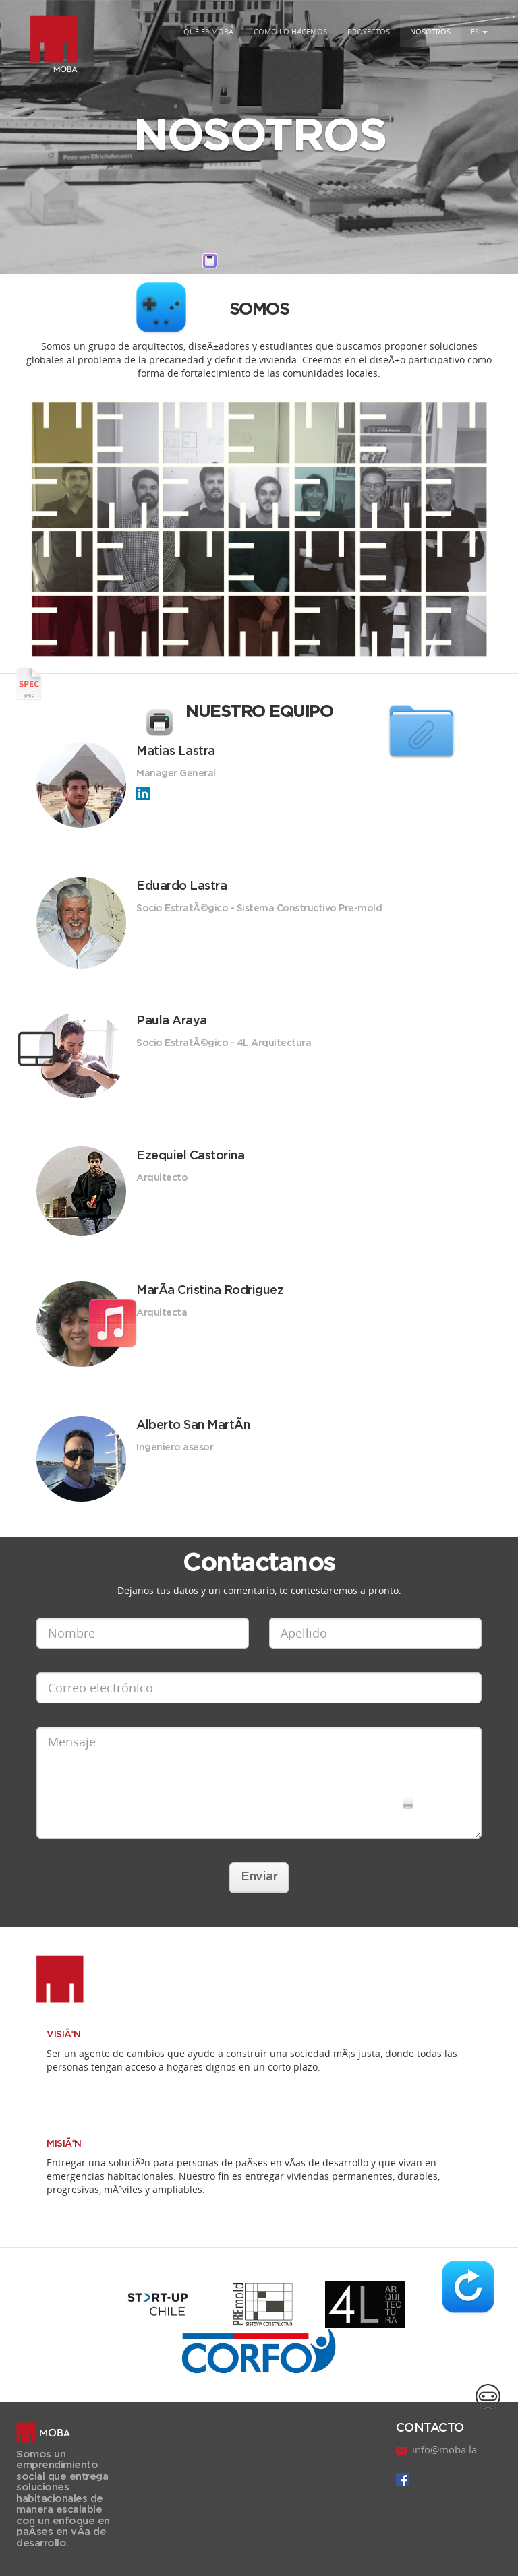 Image resolution: width=518 pixels, height=2576 pixels. What do you see at coordinates (468, 2287) in the screenshot?
I see `restart the system or application` at bounding box center [468, 2287].